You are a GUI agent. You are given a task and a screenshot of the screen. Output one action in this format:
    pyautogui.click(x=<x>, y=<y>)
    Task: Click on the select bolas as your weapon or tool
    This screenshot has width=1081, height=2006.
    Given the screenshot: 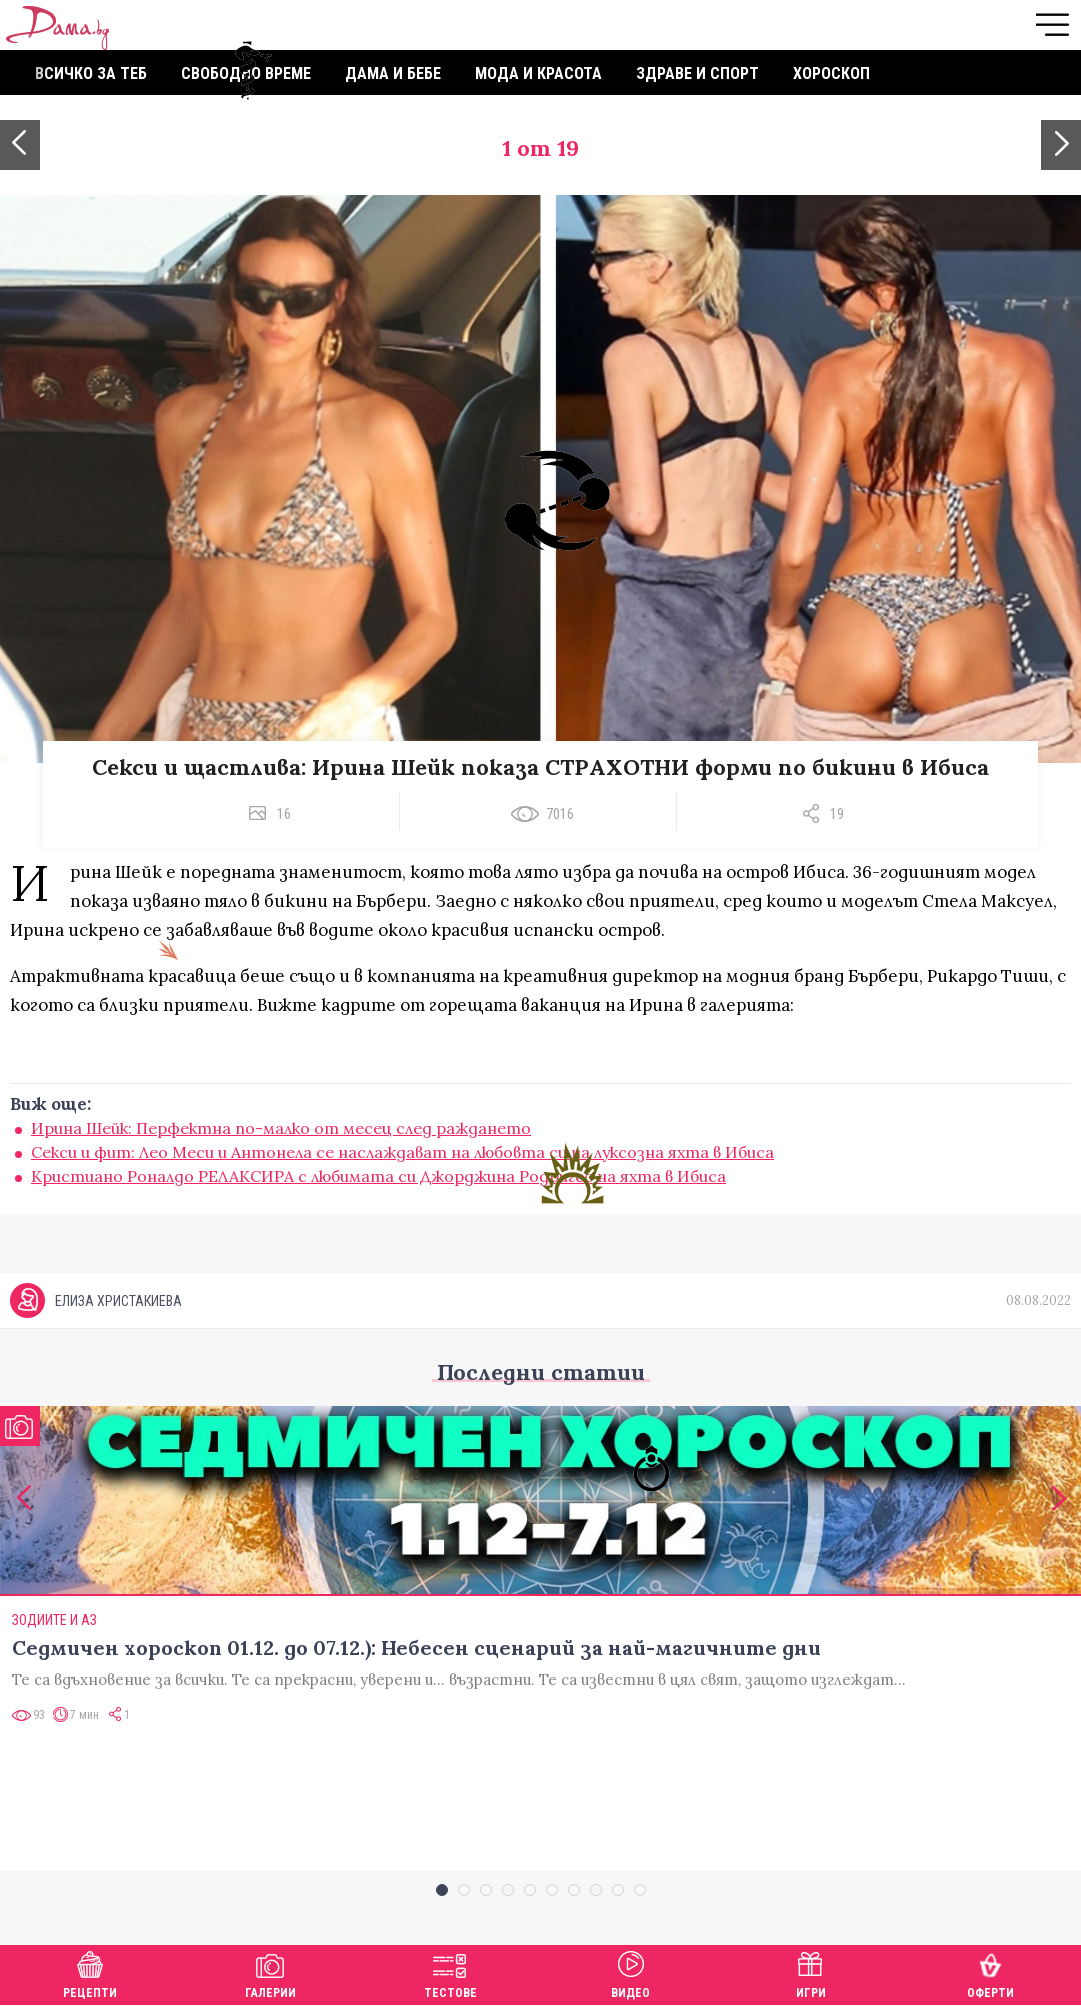 What is the action you would take?
    pyautogui.click(x=557, y=502)
    